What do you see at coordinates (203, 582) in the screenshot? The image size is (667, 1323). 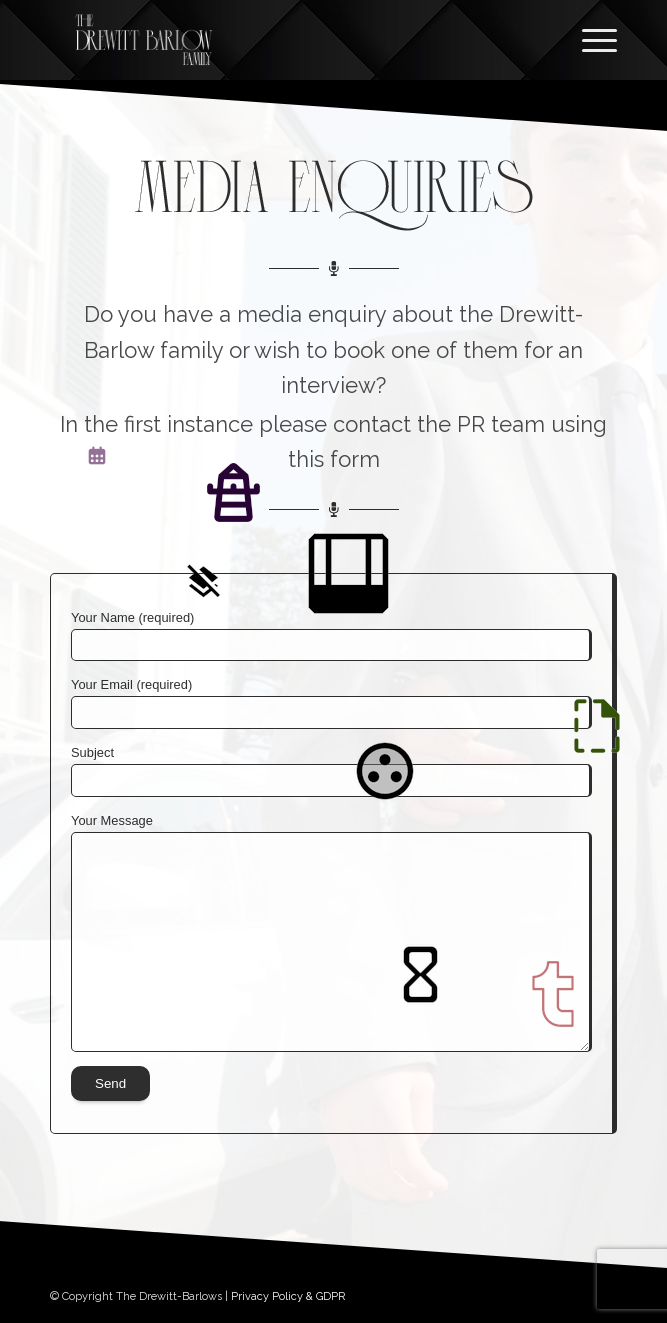 I see `clear all map layers` at bounding box center [203, 582].